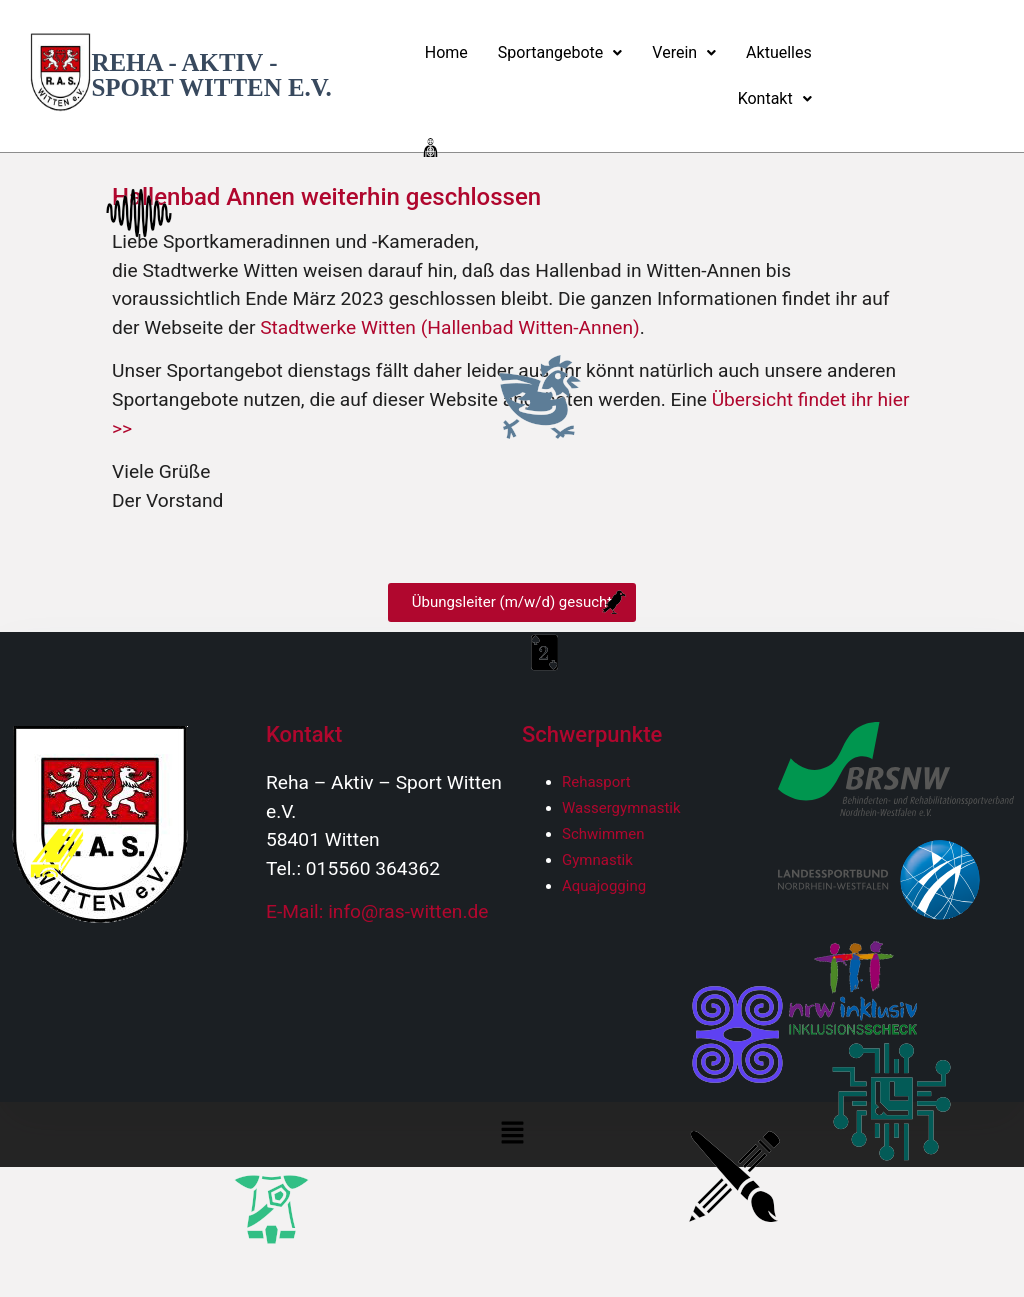 This screenshot has height=1297, width=1024. I want to click on practice target for shooting range simulation, so click(430, 147).